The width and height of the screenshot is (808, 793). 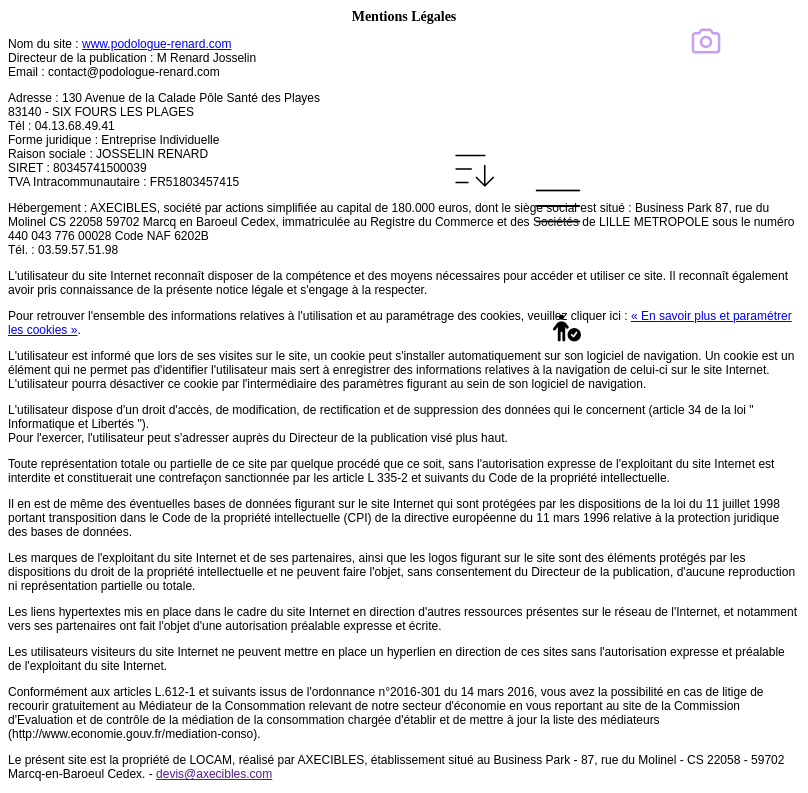 I want to click on sort items in ascending order, so click(x=473, y=169).